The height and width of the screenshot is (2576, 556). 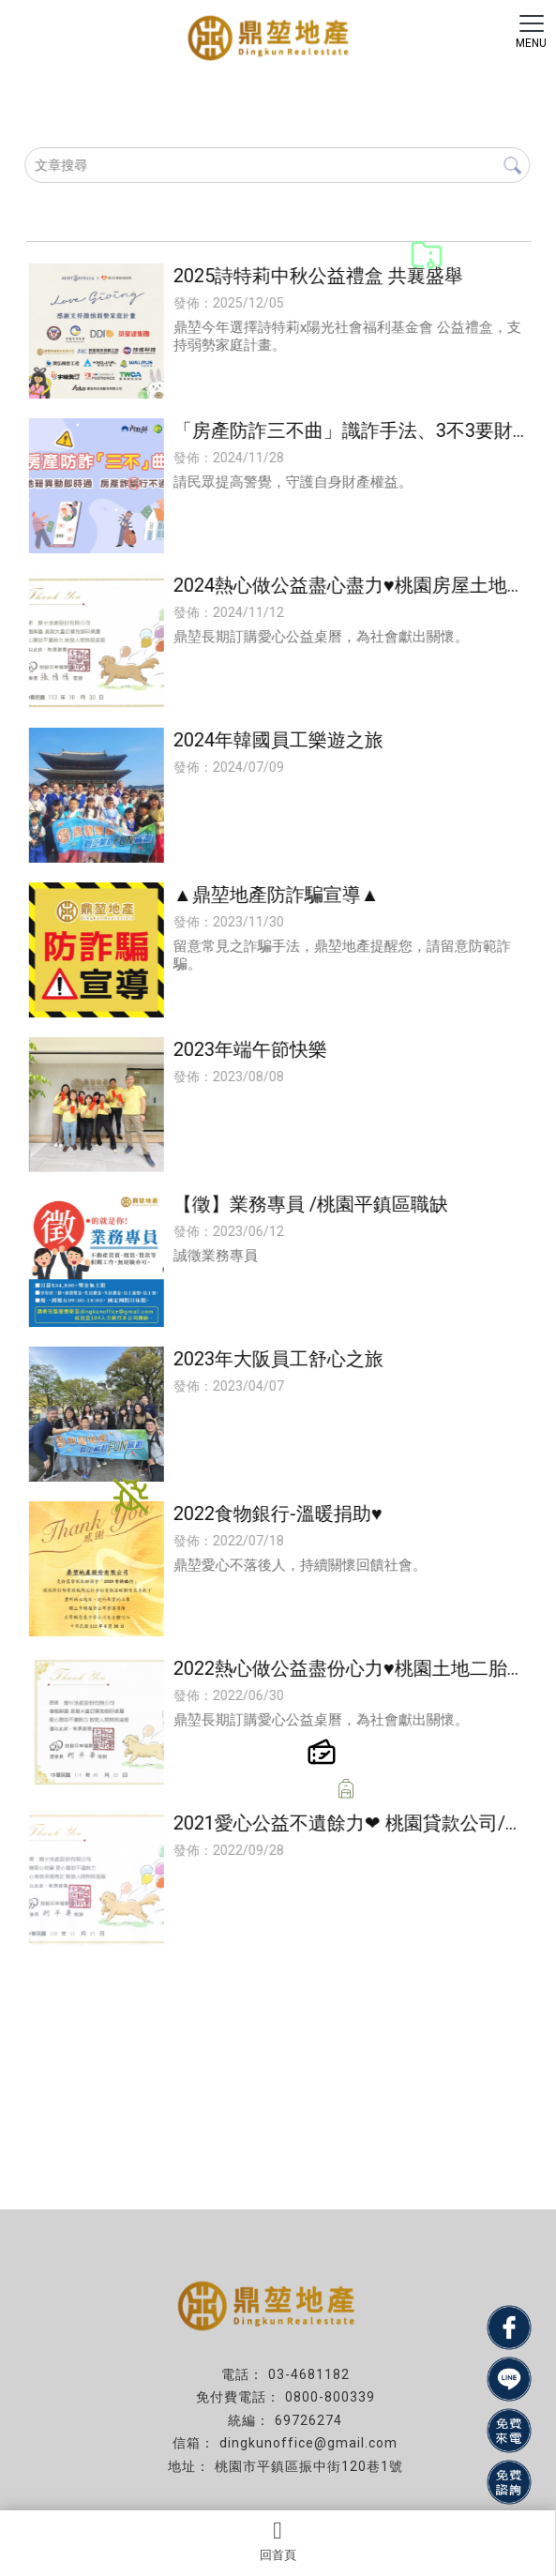 What do you see at coordinates (130, 1496) in the screenshot?
I see `disable bug tracking or error reporting` at bounding box center [130, 1496].